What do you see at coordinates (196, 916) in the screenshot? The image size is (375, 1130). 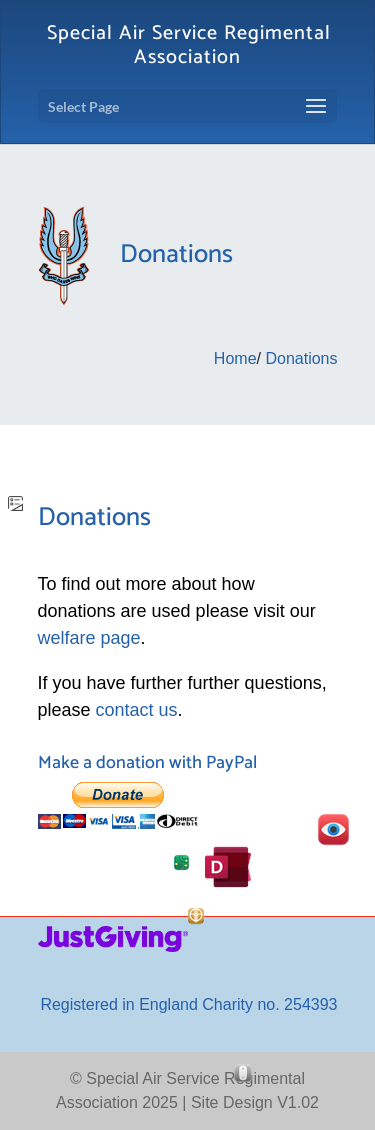 I see `open boxflat racing wheel configuration app` at bounding box center [196, 916].